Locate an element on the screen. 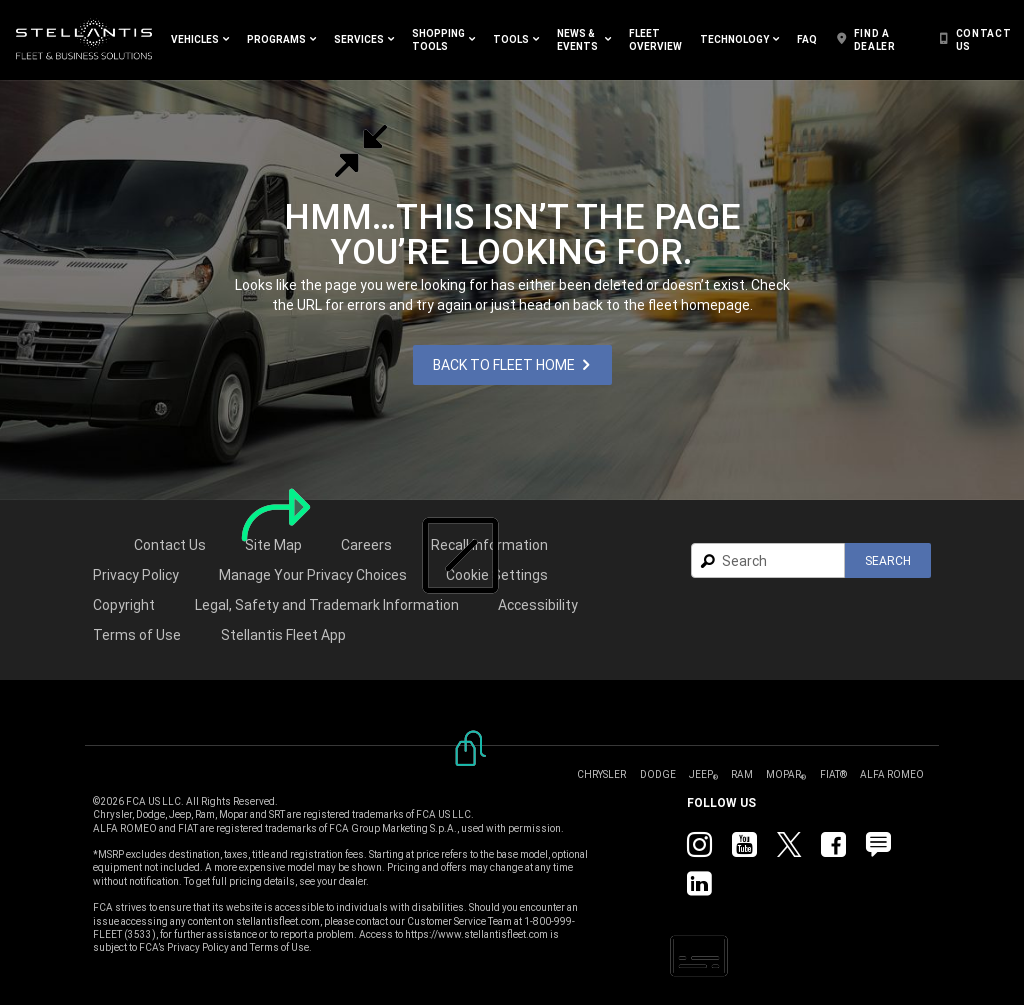 The image size is (1024, 1005). browse tea or hot beverage options is located at coordinates (469, 749).